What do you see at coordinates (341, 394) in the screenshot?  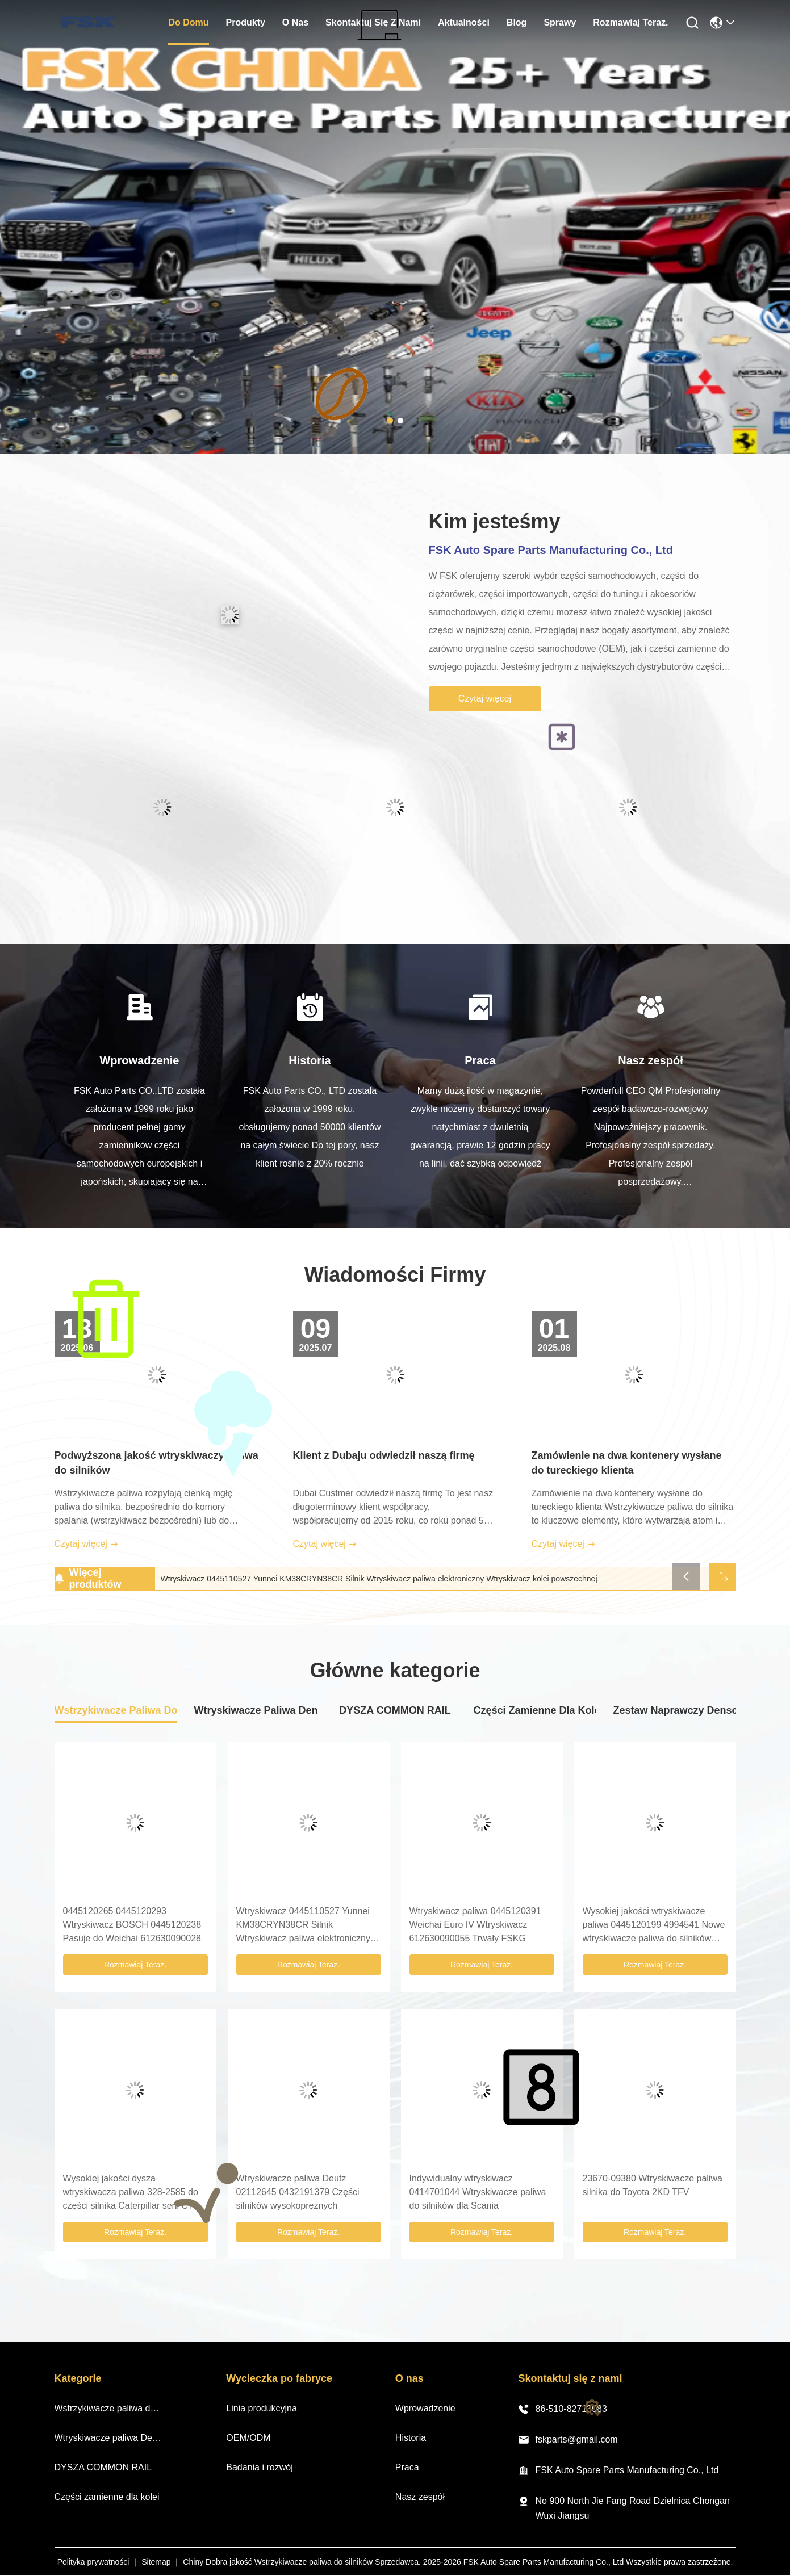 I see `access coffee shop or café locations` at bounding box center [341, 394].